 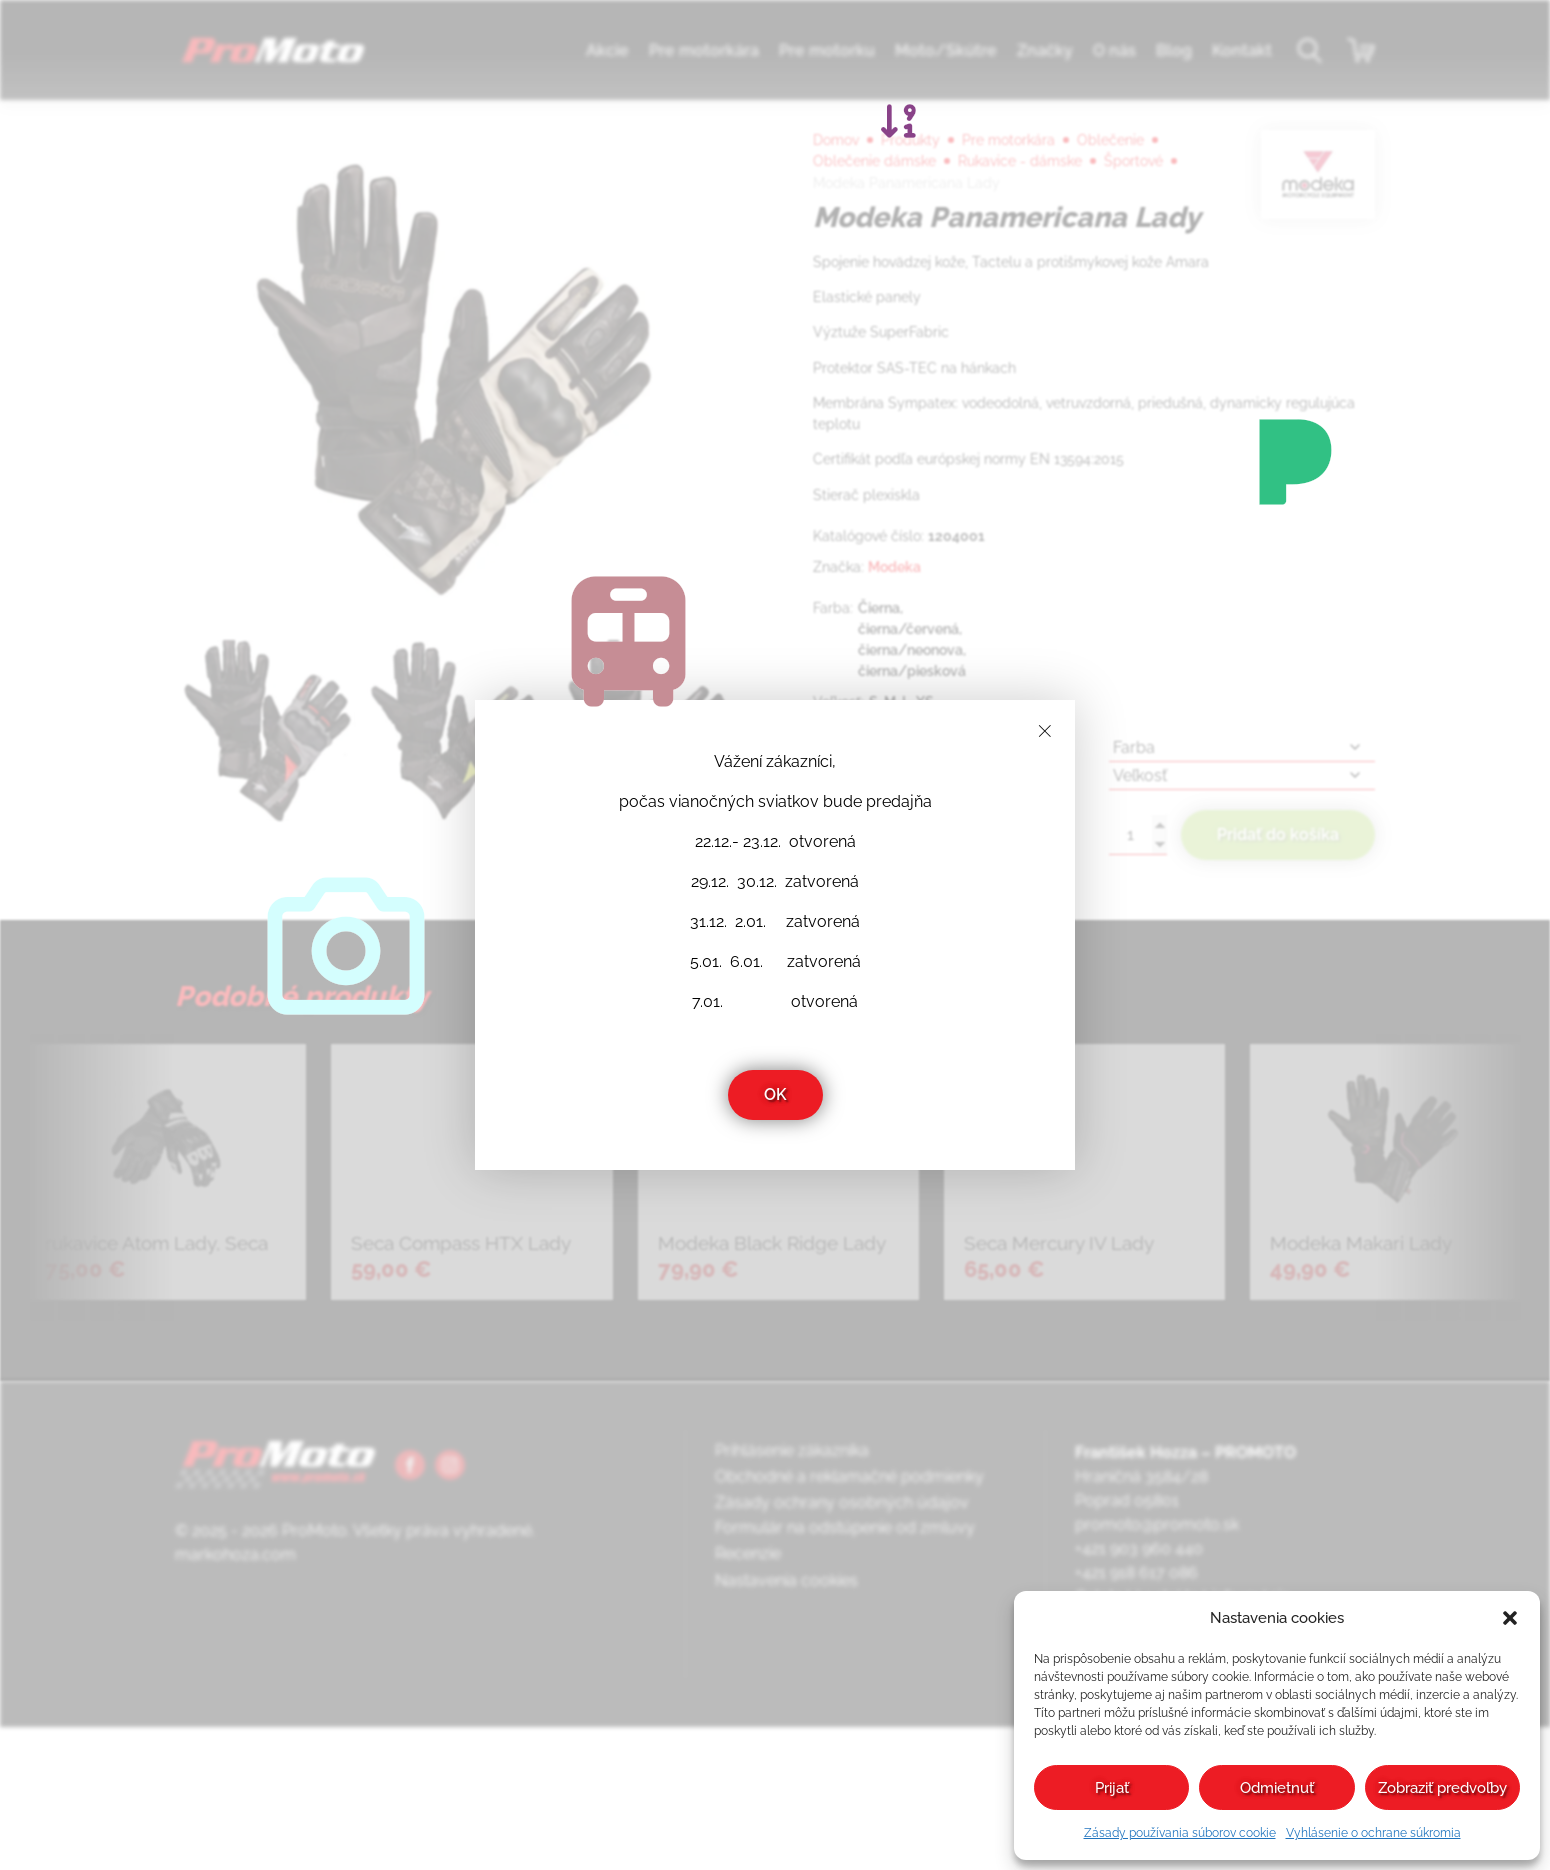 What do you see at coordinates (1296, 462) in the screenshot?
I see `open Pandora music streaming app` at bounding box center [1296, 462].